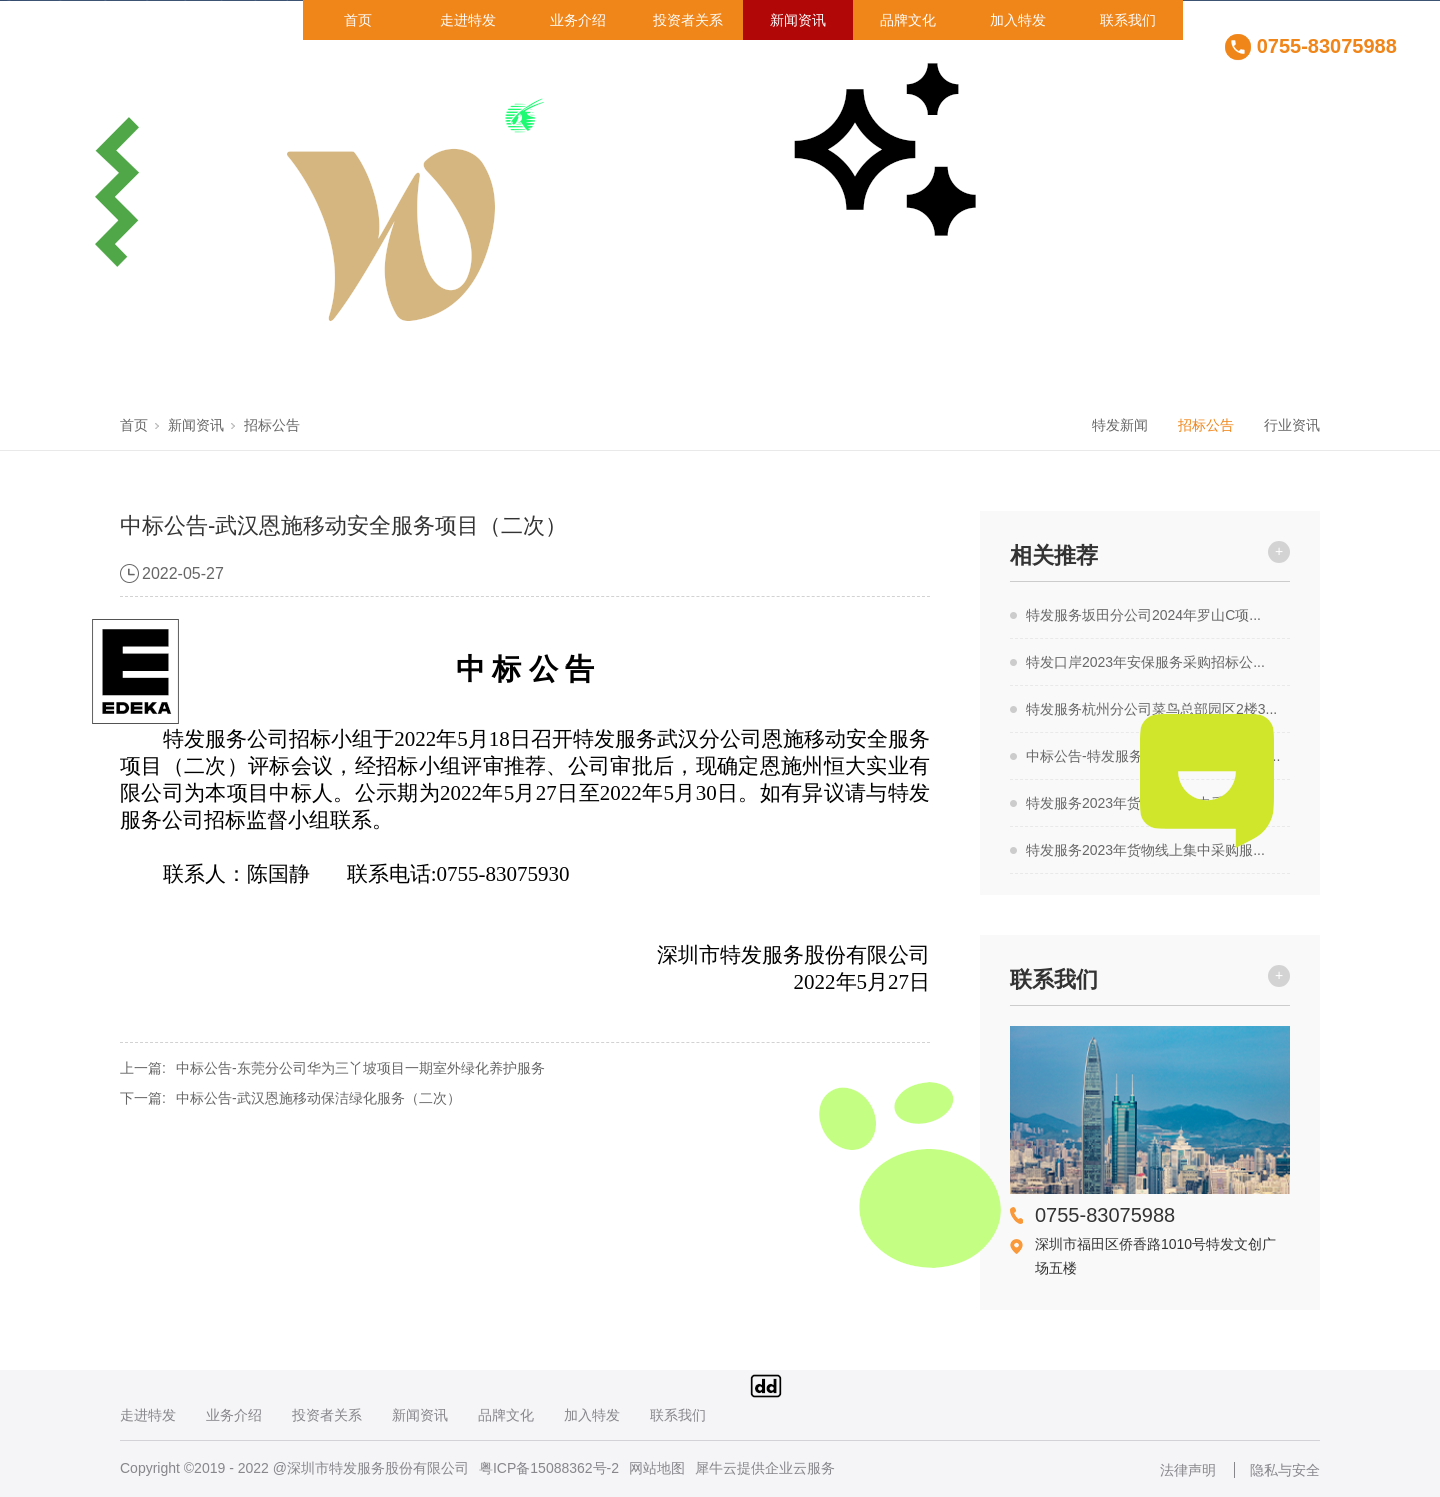 The height and width of the screenshot is (1497, 1440). What do you see at coordinates (1207, 781) in the screenshot?
I see `open the Answer Q&A platform` at bounding box center [1207, 781].